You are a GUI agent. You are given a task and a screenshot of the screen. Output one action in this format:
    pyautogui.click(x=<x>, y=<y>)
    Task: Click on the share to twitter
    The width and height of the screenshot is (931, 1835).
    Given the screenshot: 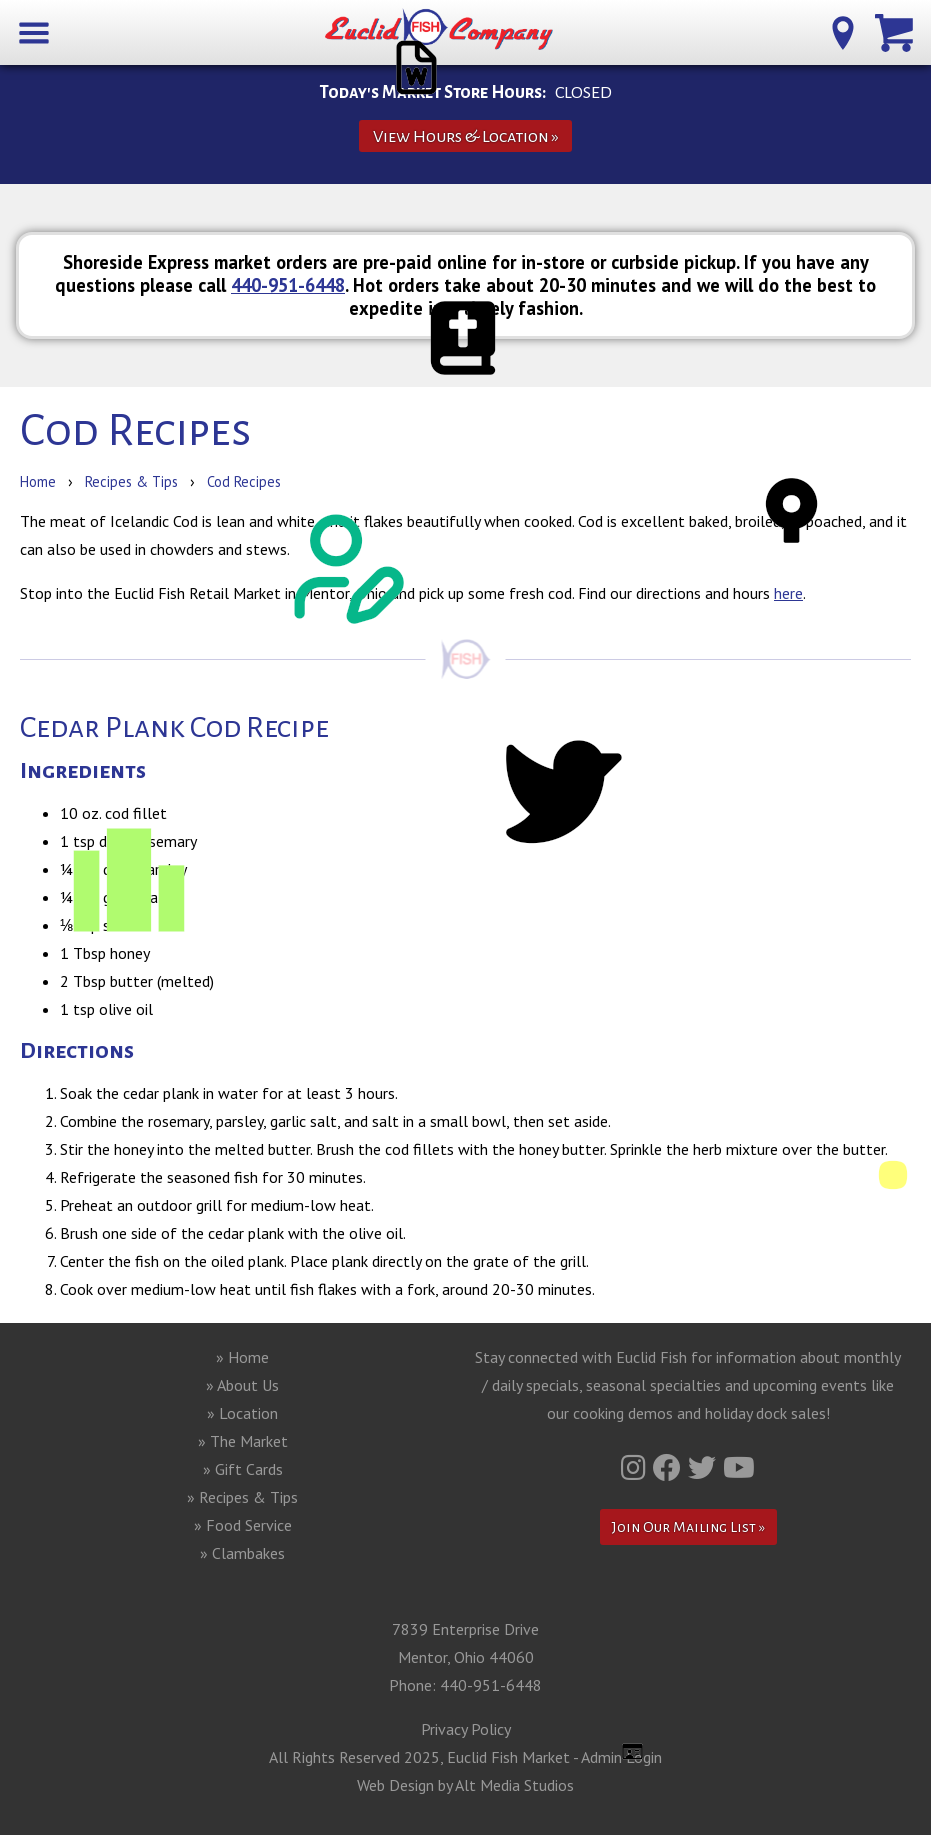 What is the action you would take?
    pyautogui.click(x=557, y=787)
    